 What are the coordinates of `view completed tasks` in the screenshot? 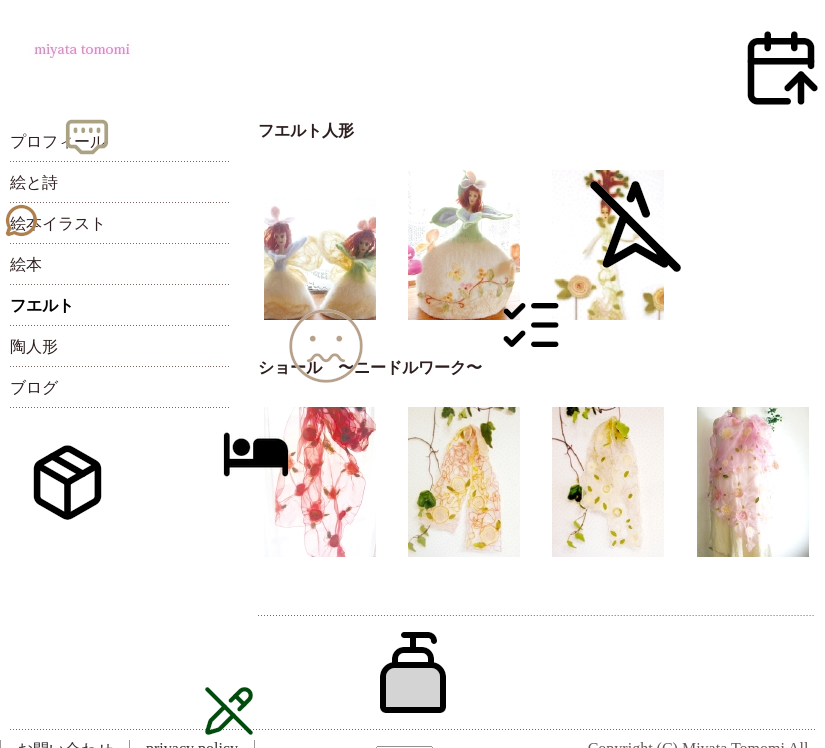 It's located at (531, 325).